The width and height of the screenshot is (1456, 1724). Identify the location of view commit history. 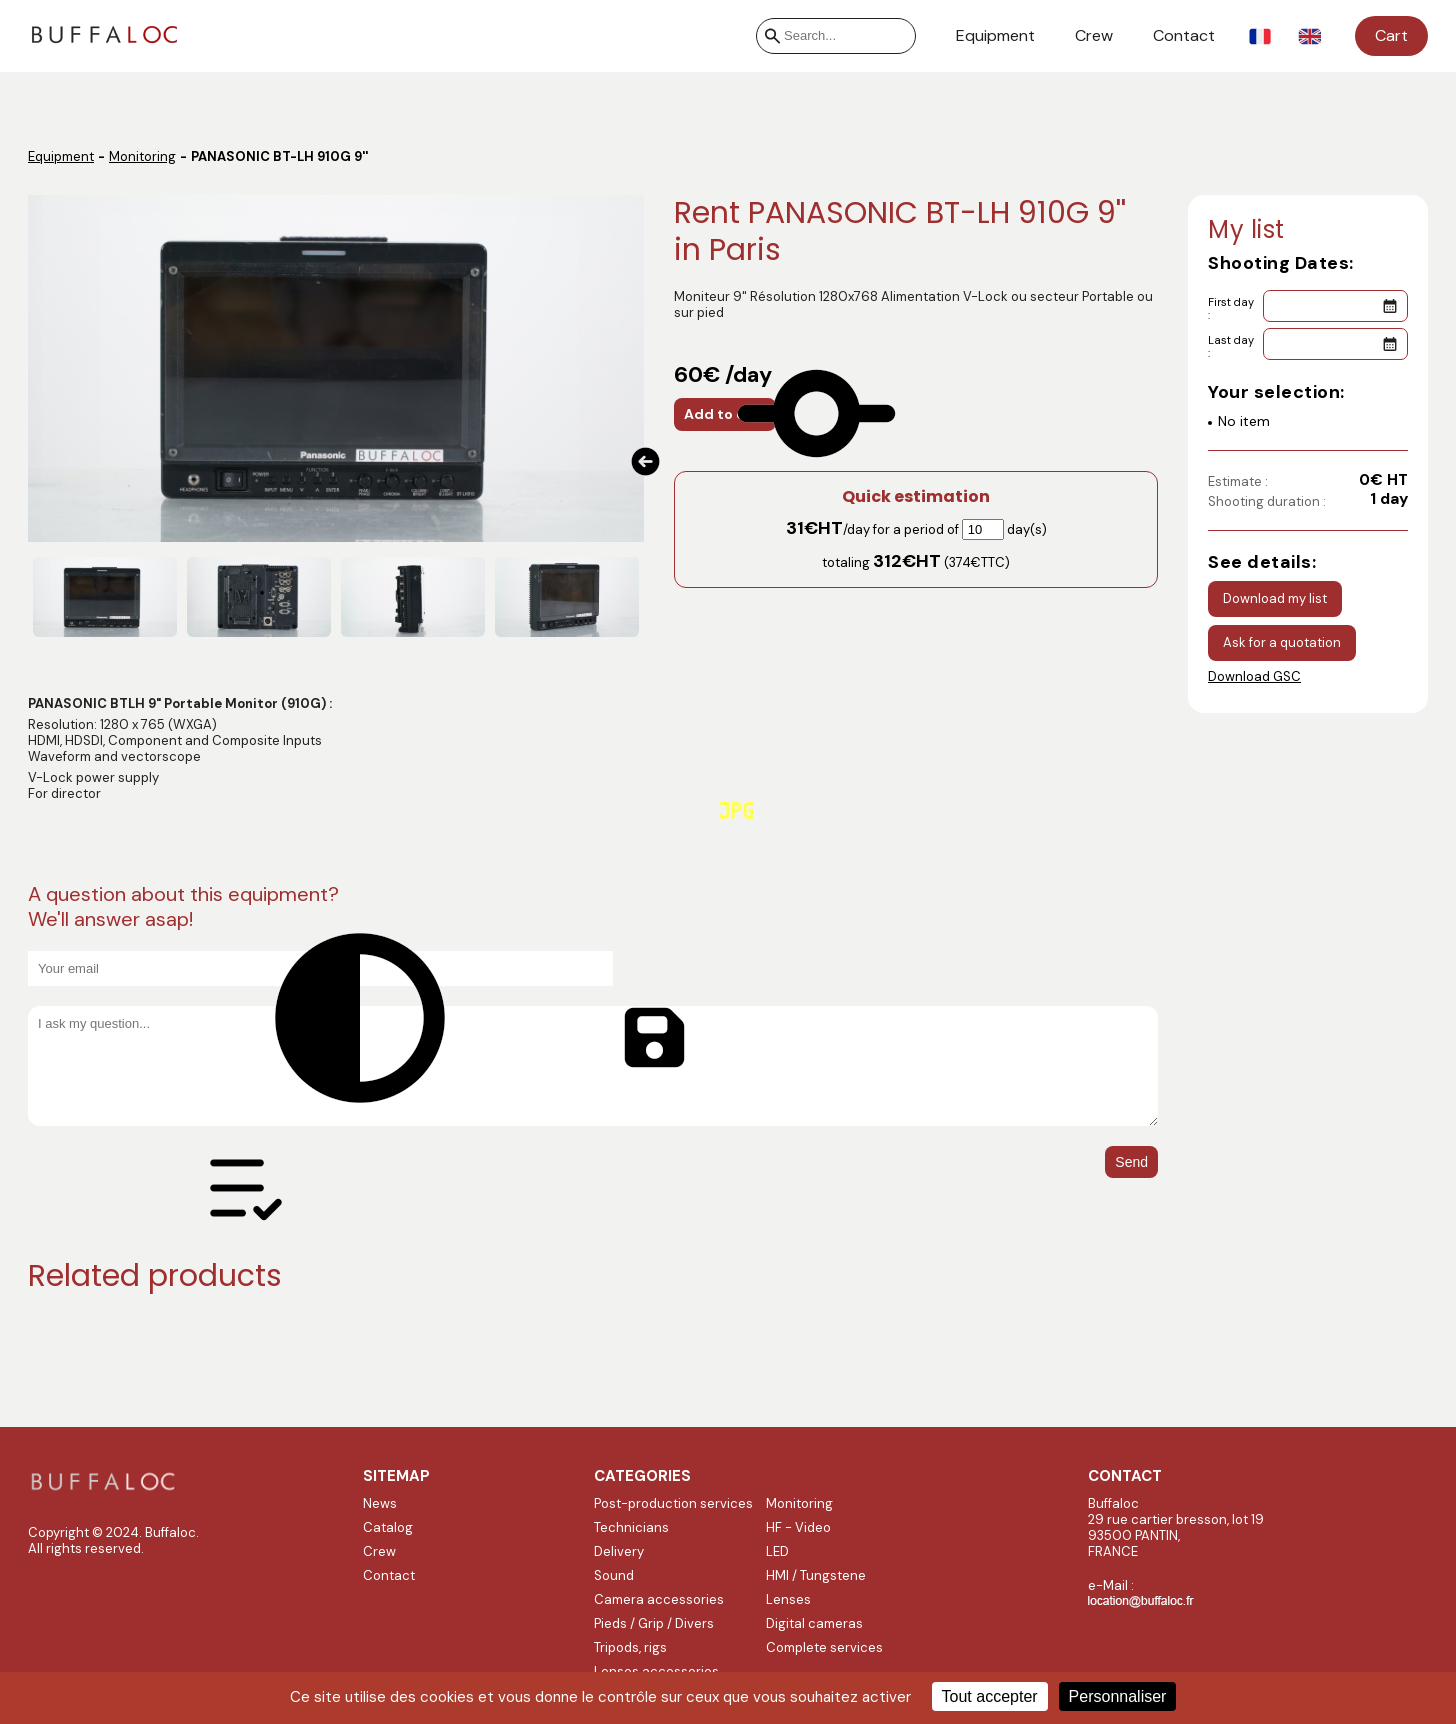
(816, 413).